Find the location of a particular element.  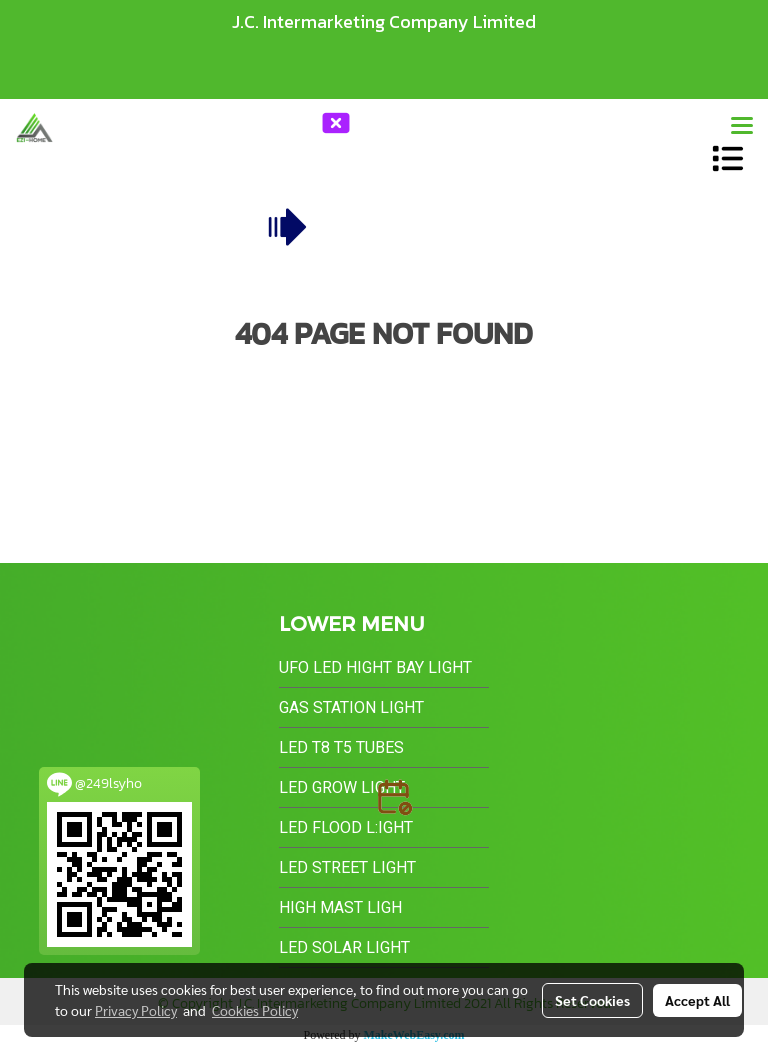

view items in list format is located at coordinates (727, 158).